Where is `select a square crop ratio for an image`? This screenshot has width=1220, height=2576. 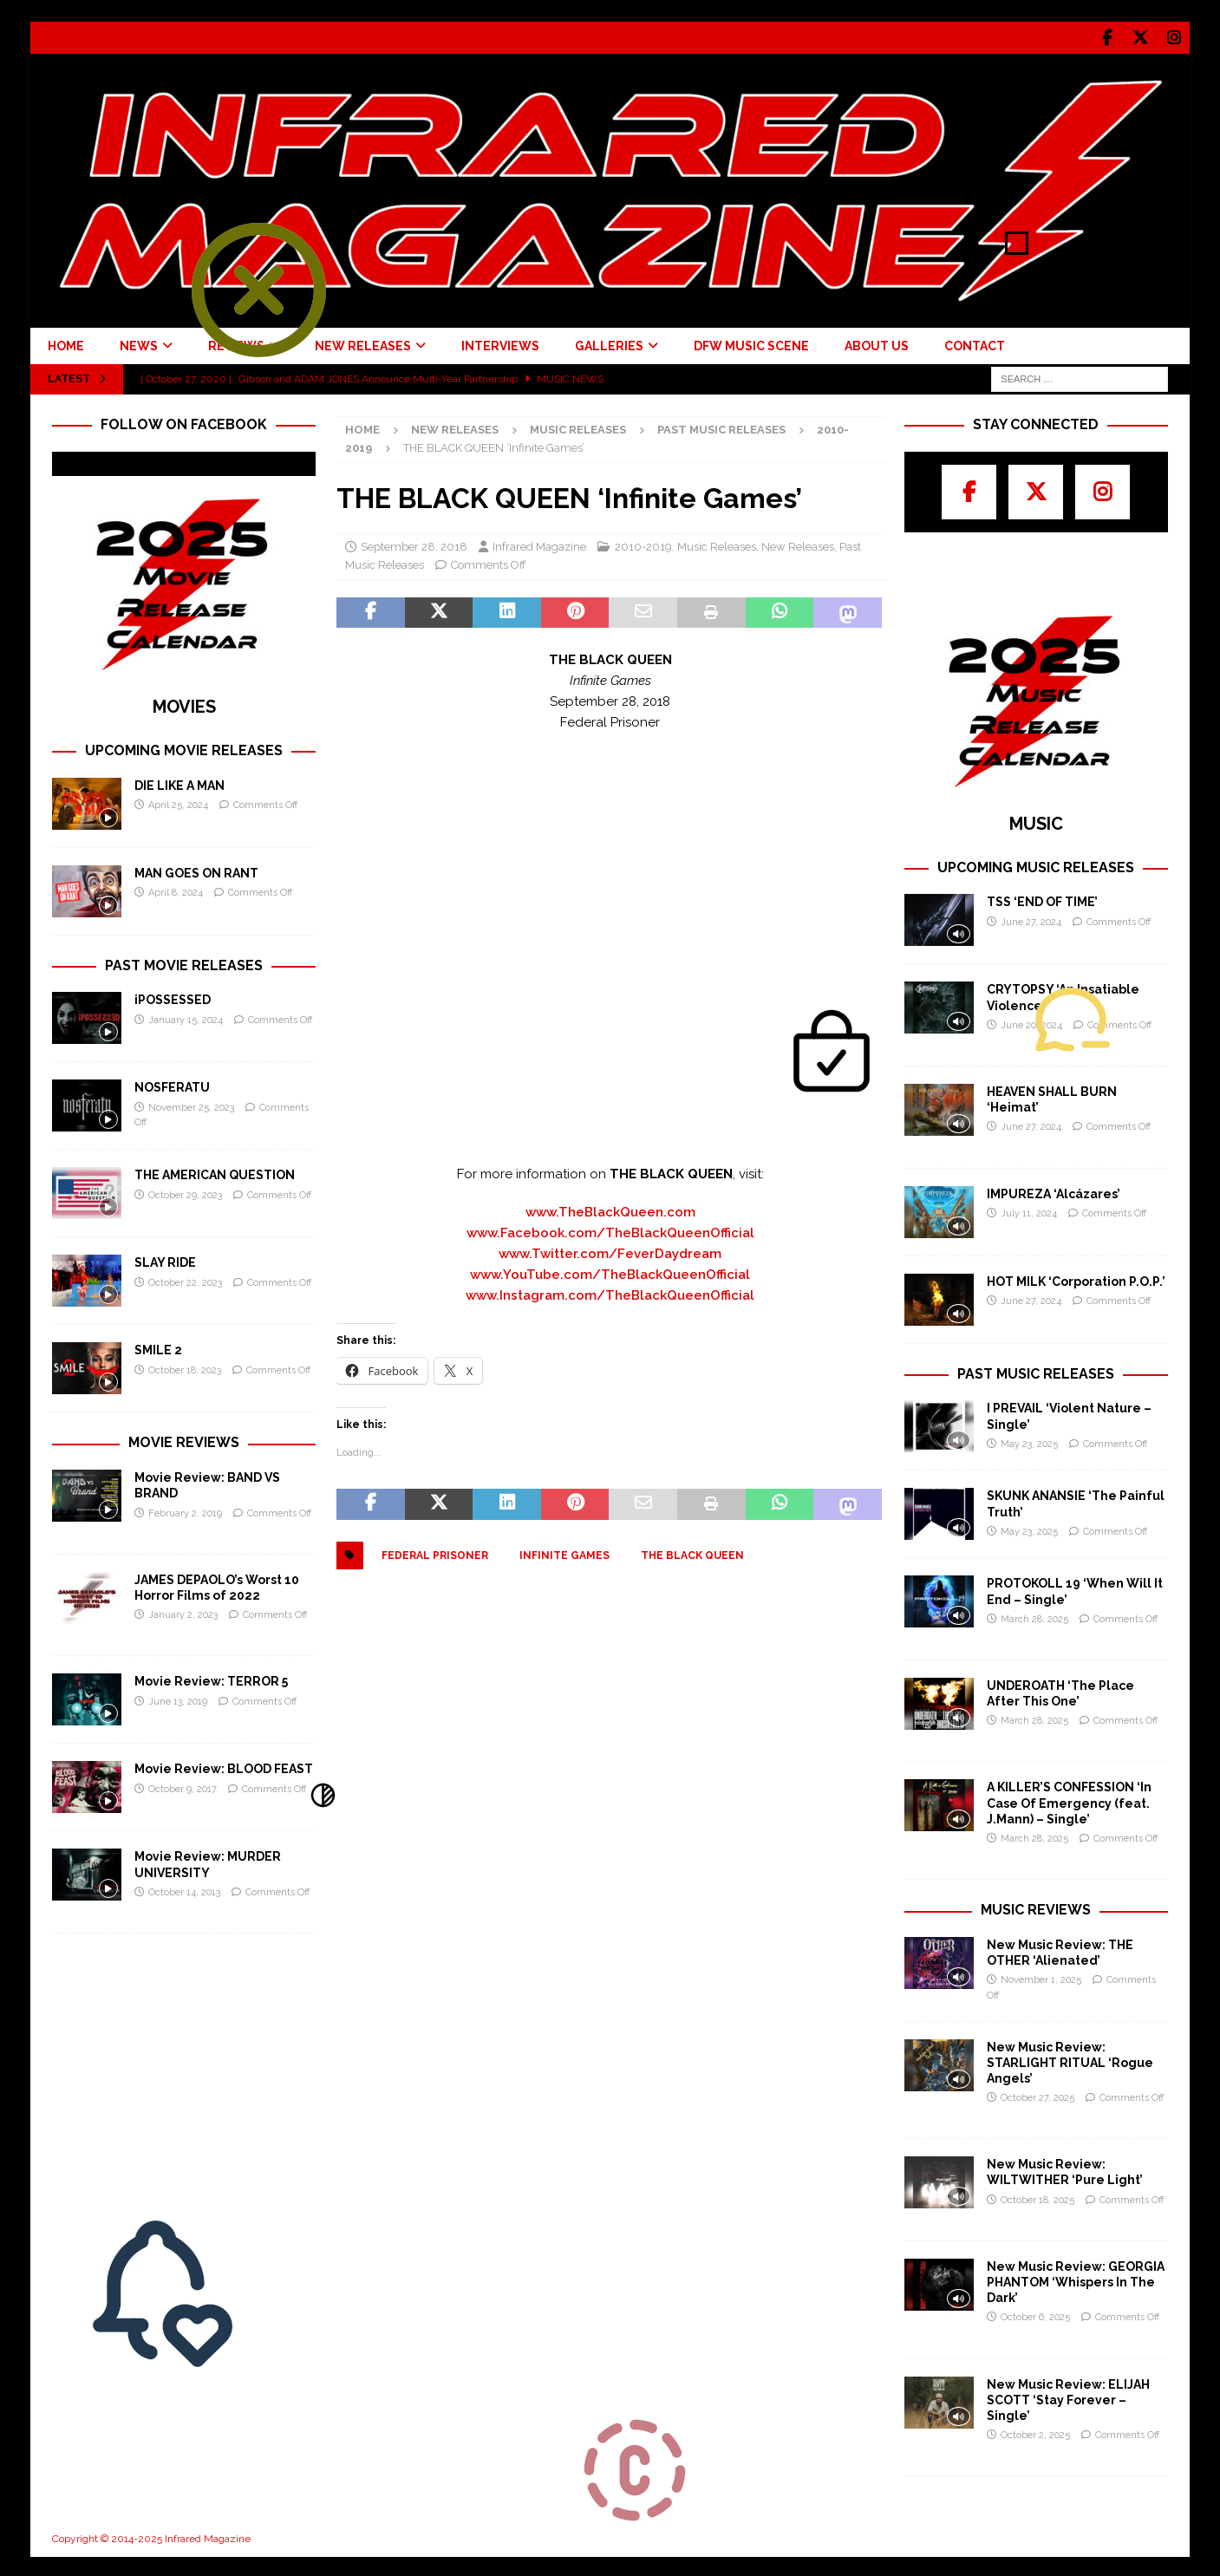
select a square crop ratio for an image is located at coordinates (1016, 243).